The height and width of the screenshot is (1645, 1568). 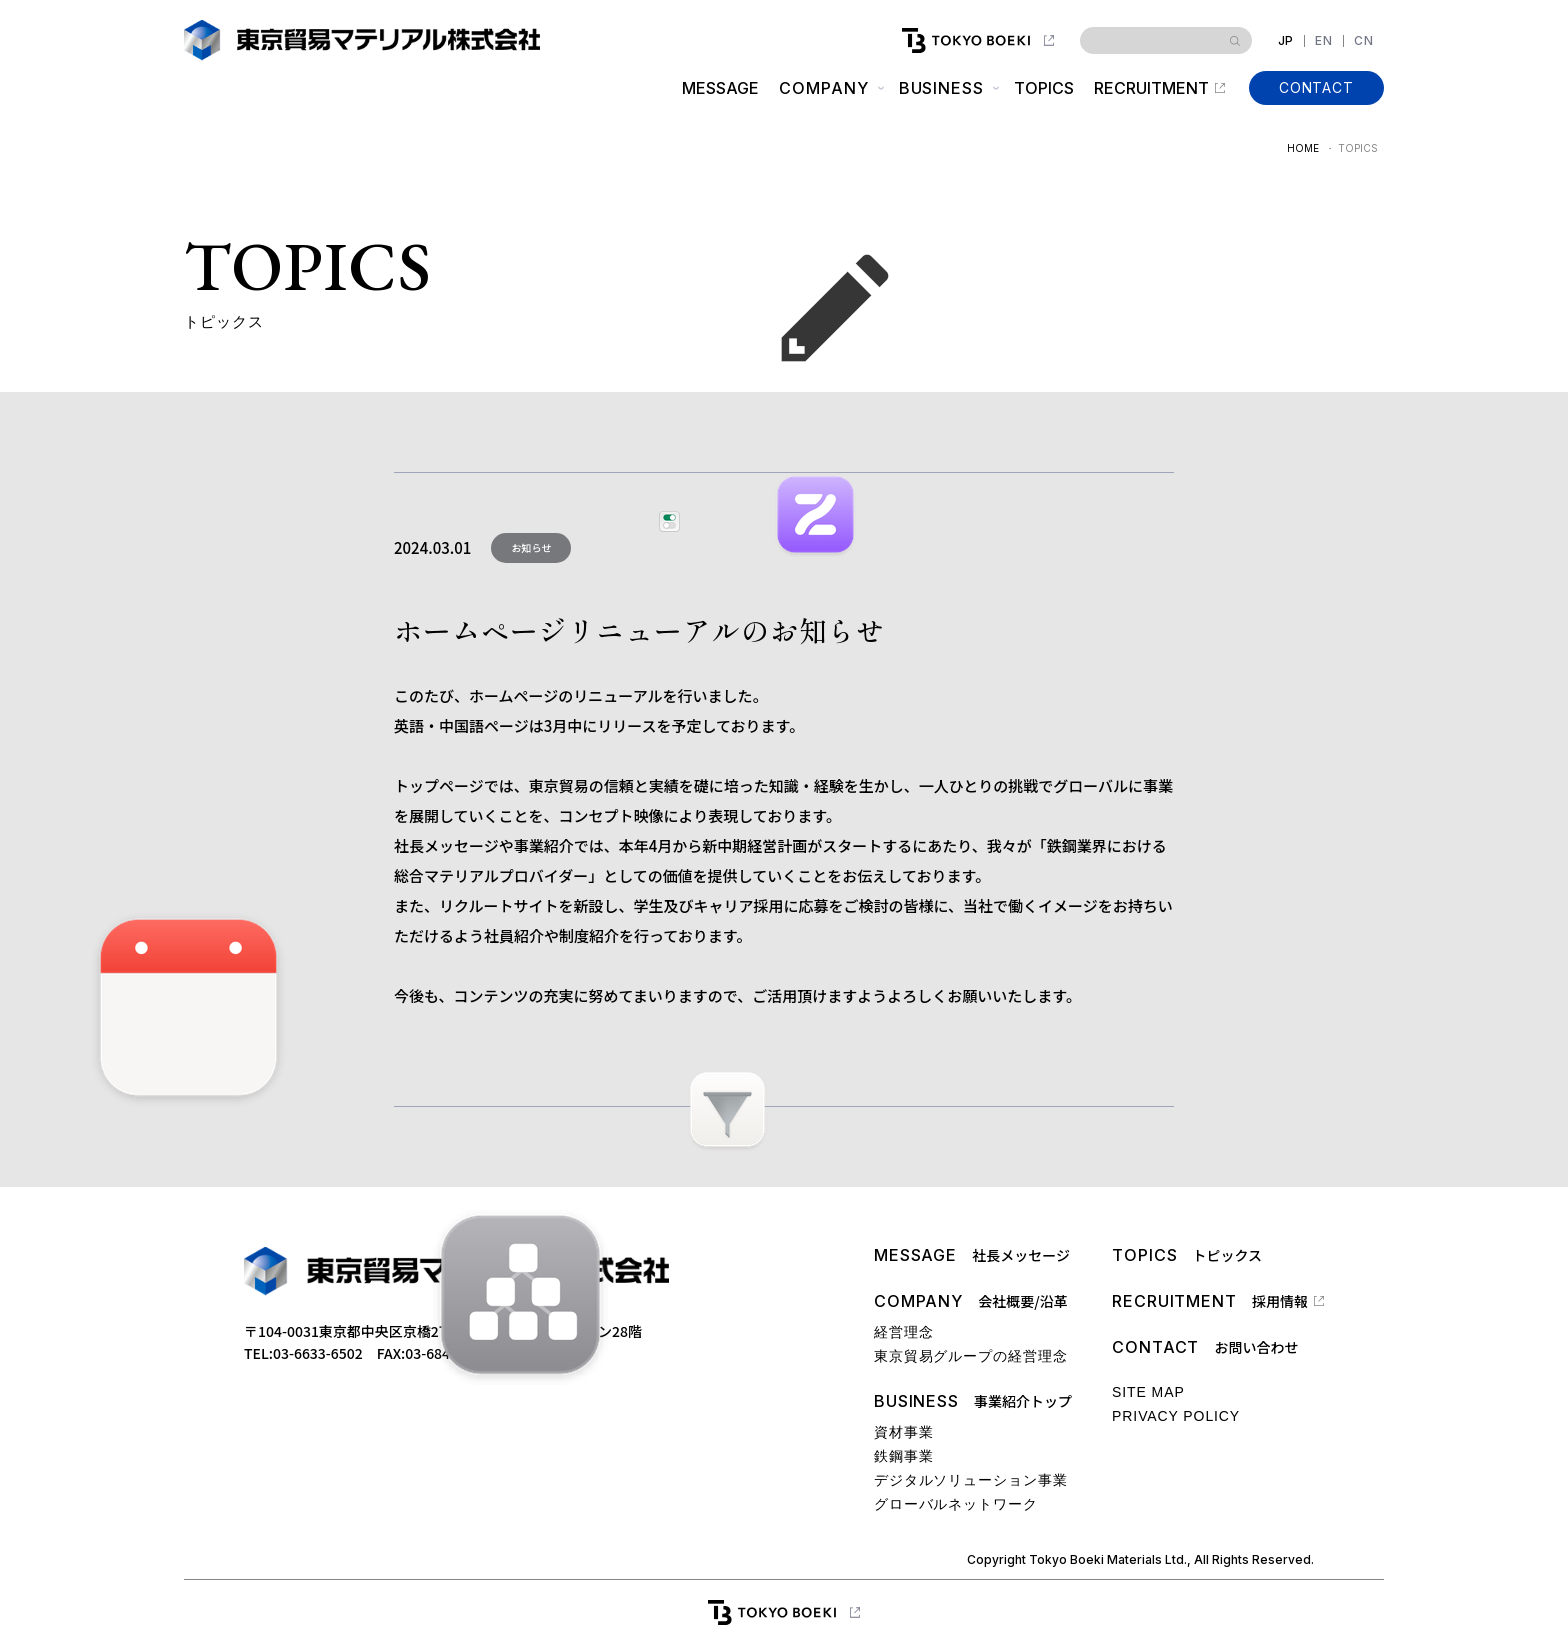 I want to click on open zen browser (twilight theme), so click(x=815, y=514).